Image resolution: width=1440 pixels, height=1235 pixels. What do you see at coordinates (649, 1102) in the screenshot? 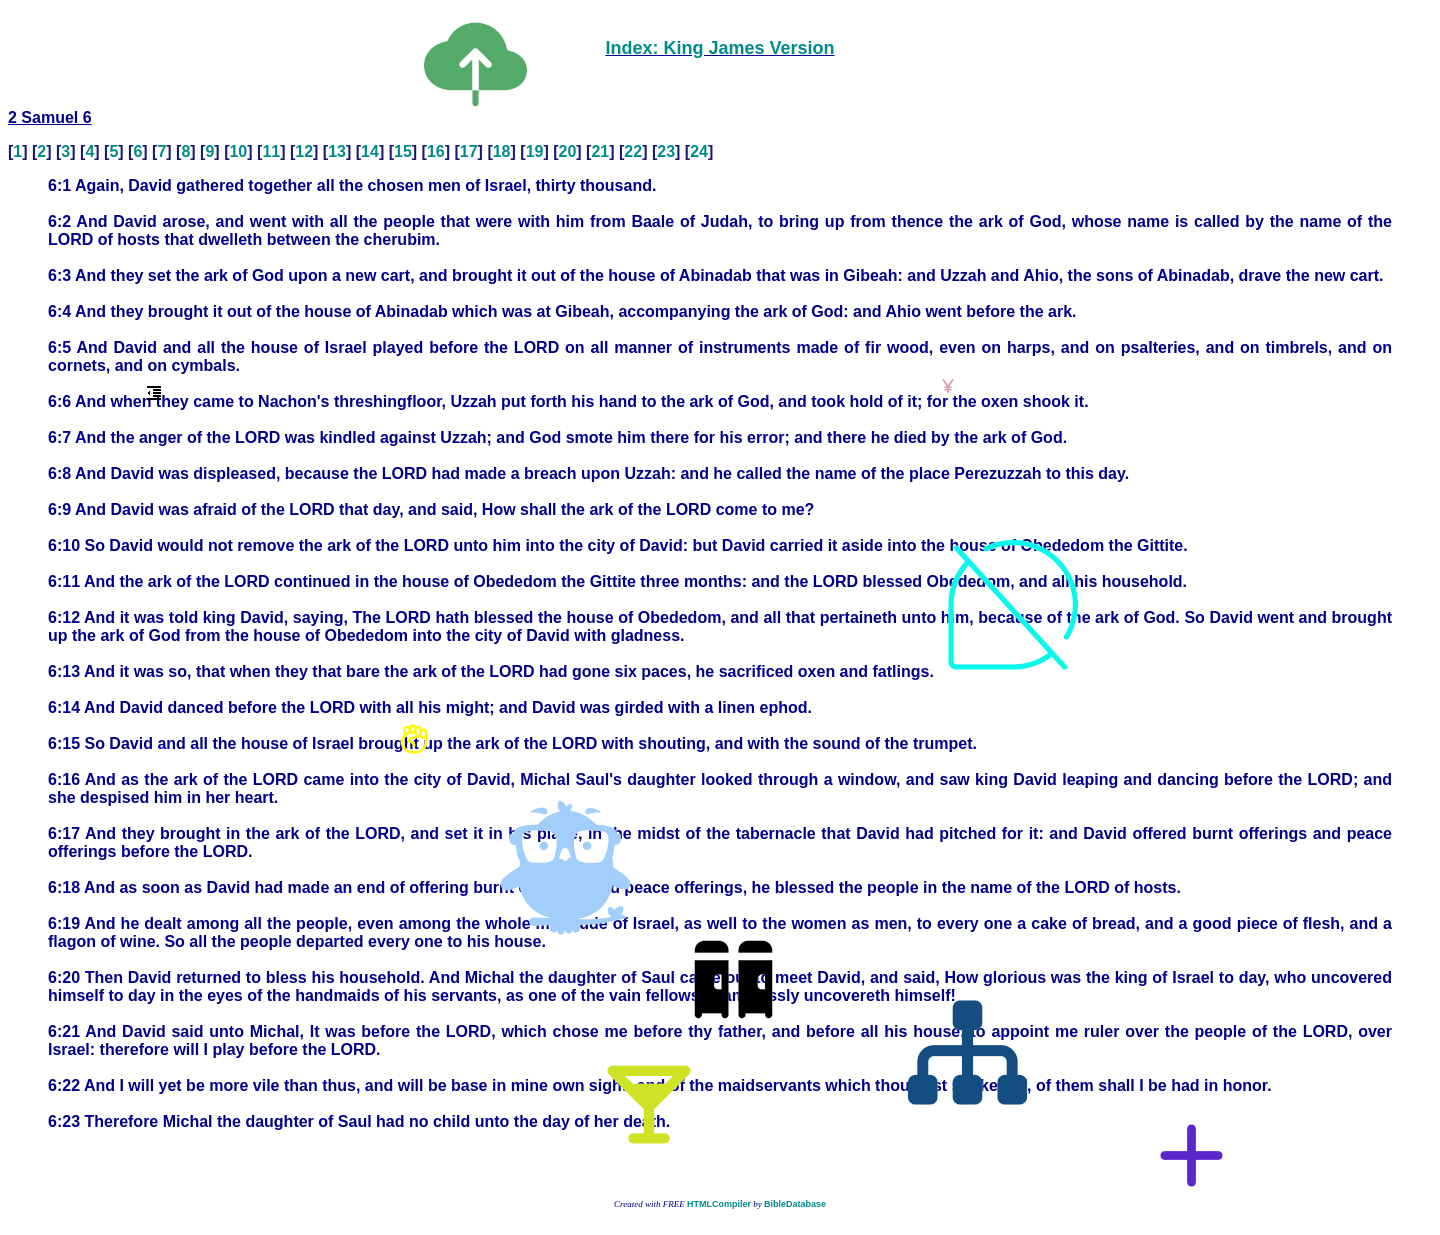
I see `view bar or cocktail menu` at bounding box center [649, 1102].